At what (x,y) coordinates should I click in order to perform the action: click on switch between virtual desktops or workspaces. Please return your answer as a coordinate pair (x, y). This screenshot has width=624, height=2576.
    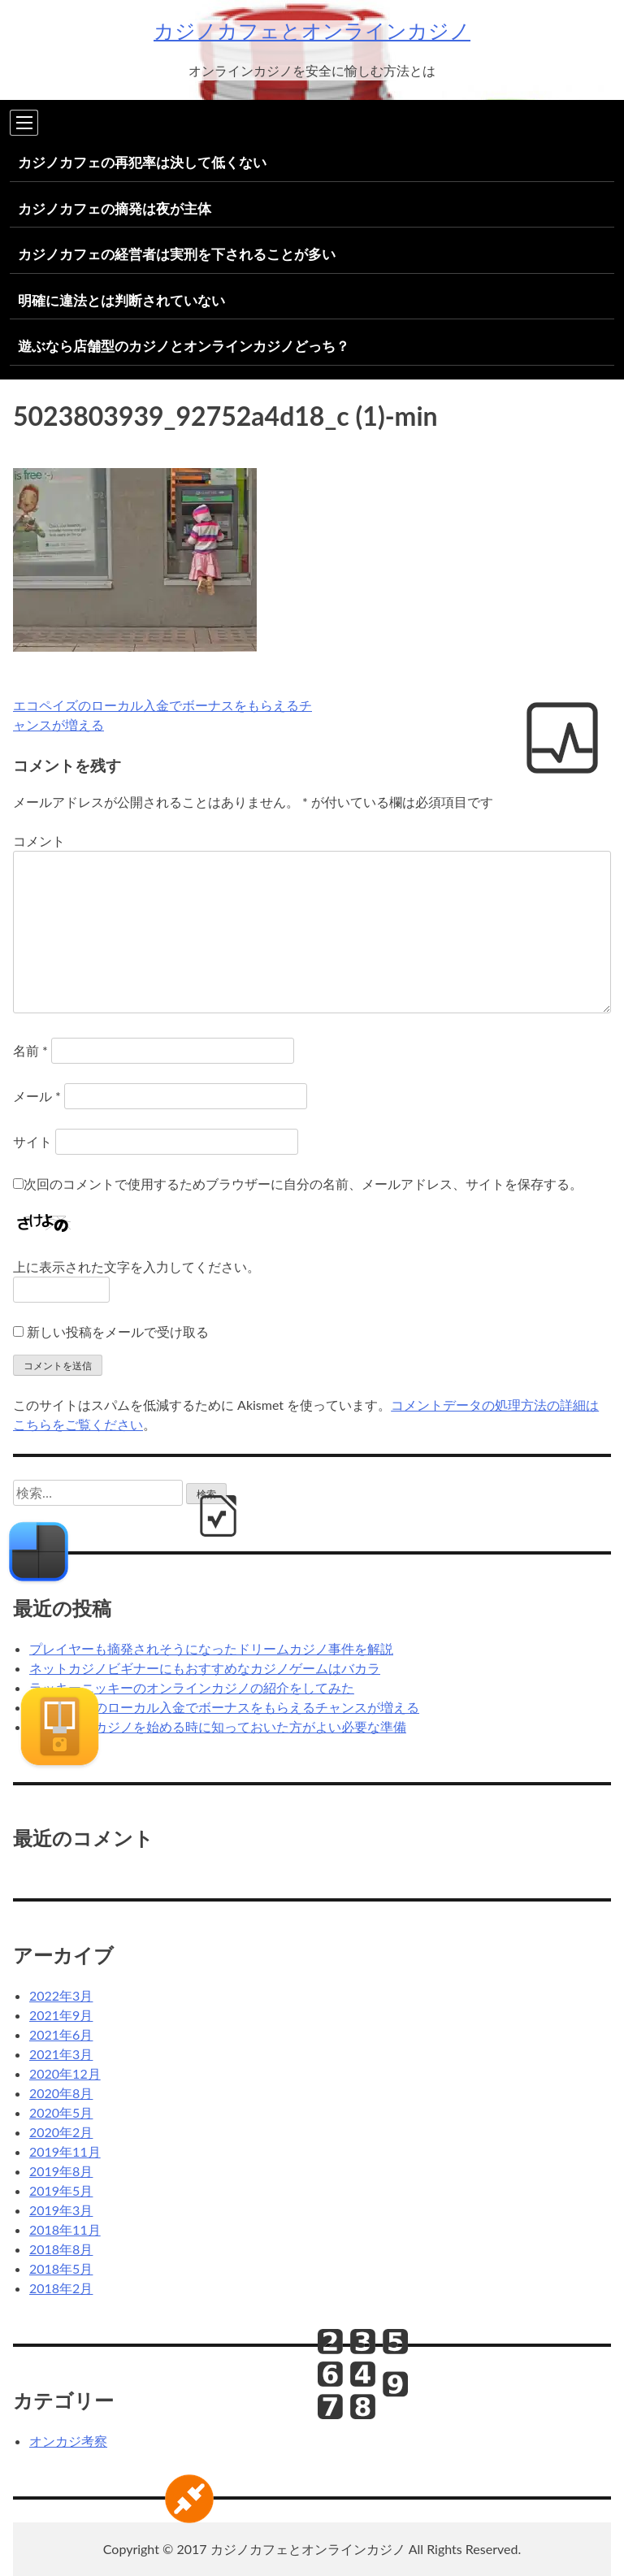
    Looking at the image, I should click on (38, 1551).